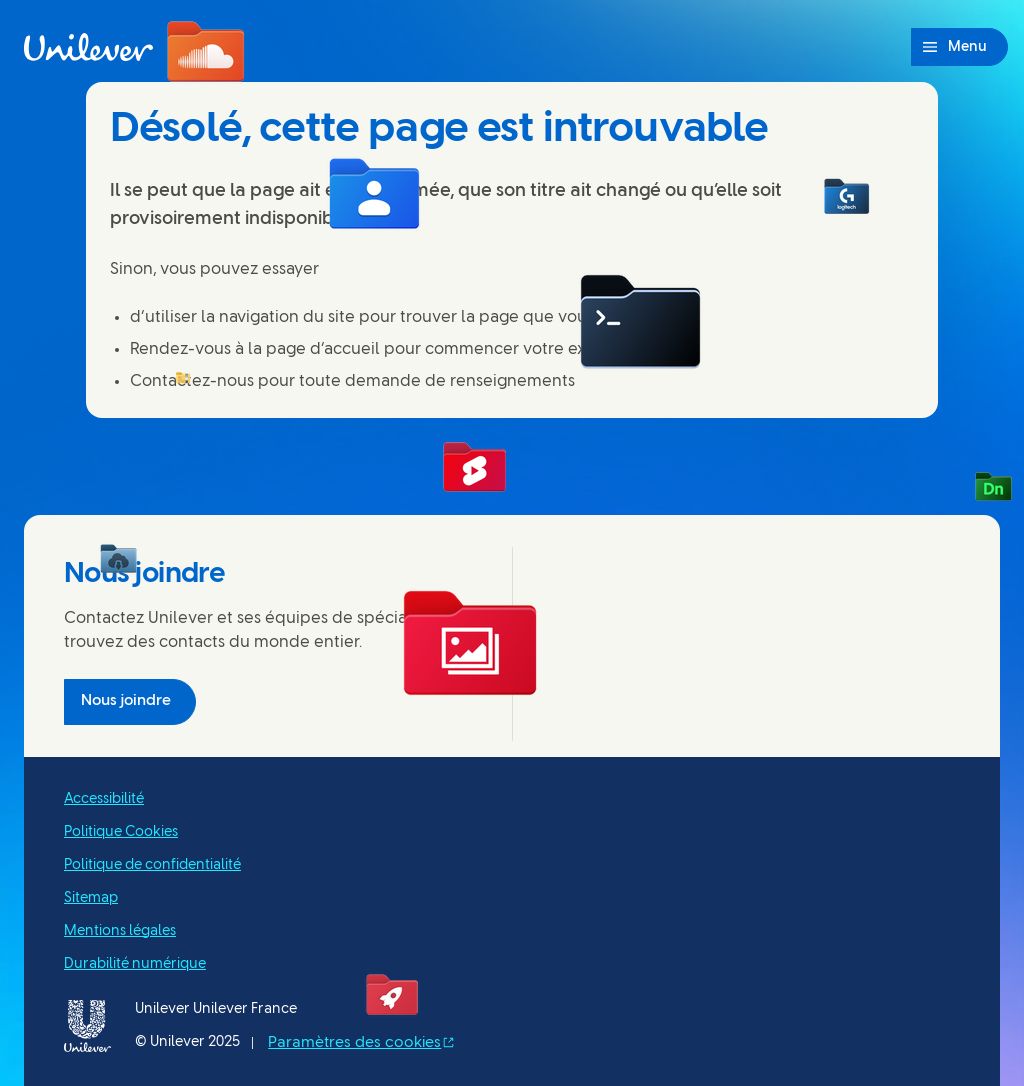 This screenshot has width=1024, height=1086. I want to click on open powershell scripts folder, so click(640, 325).